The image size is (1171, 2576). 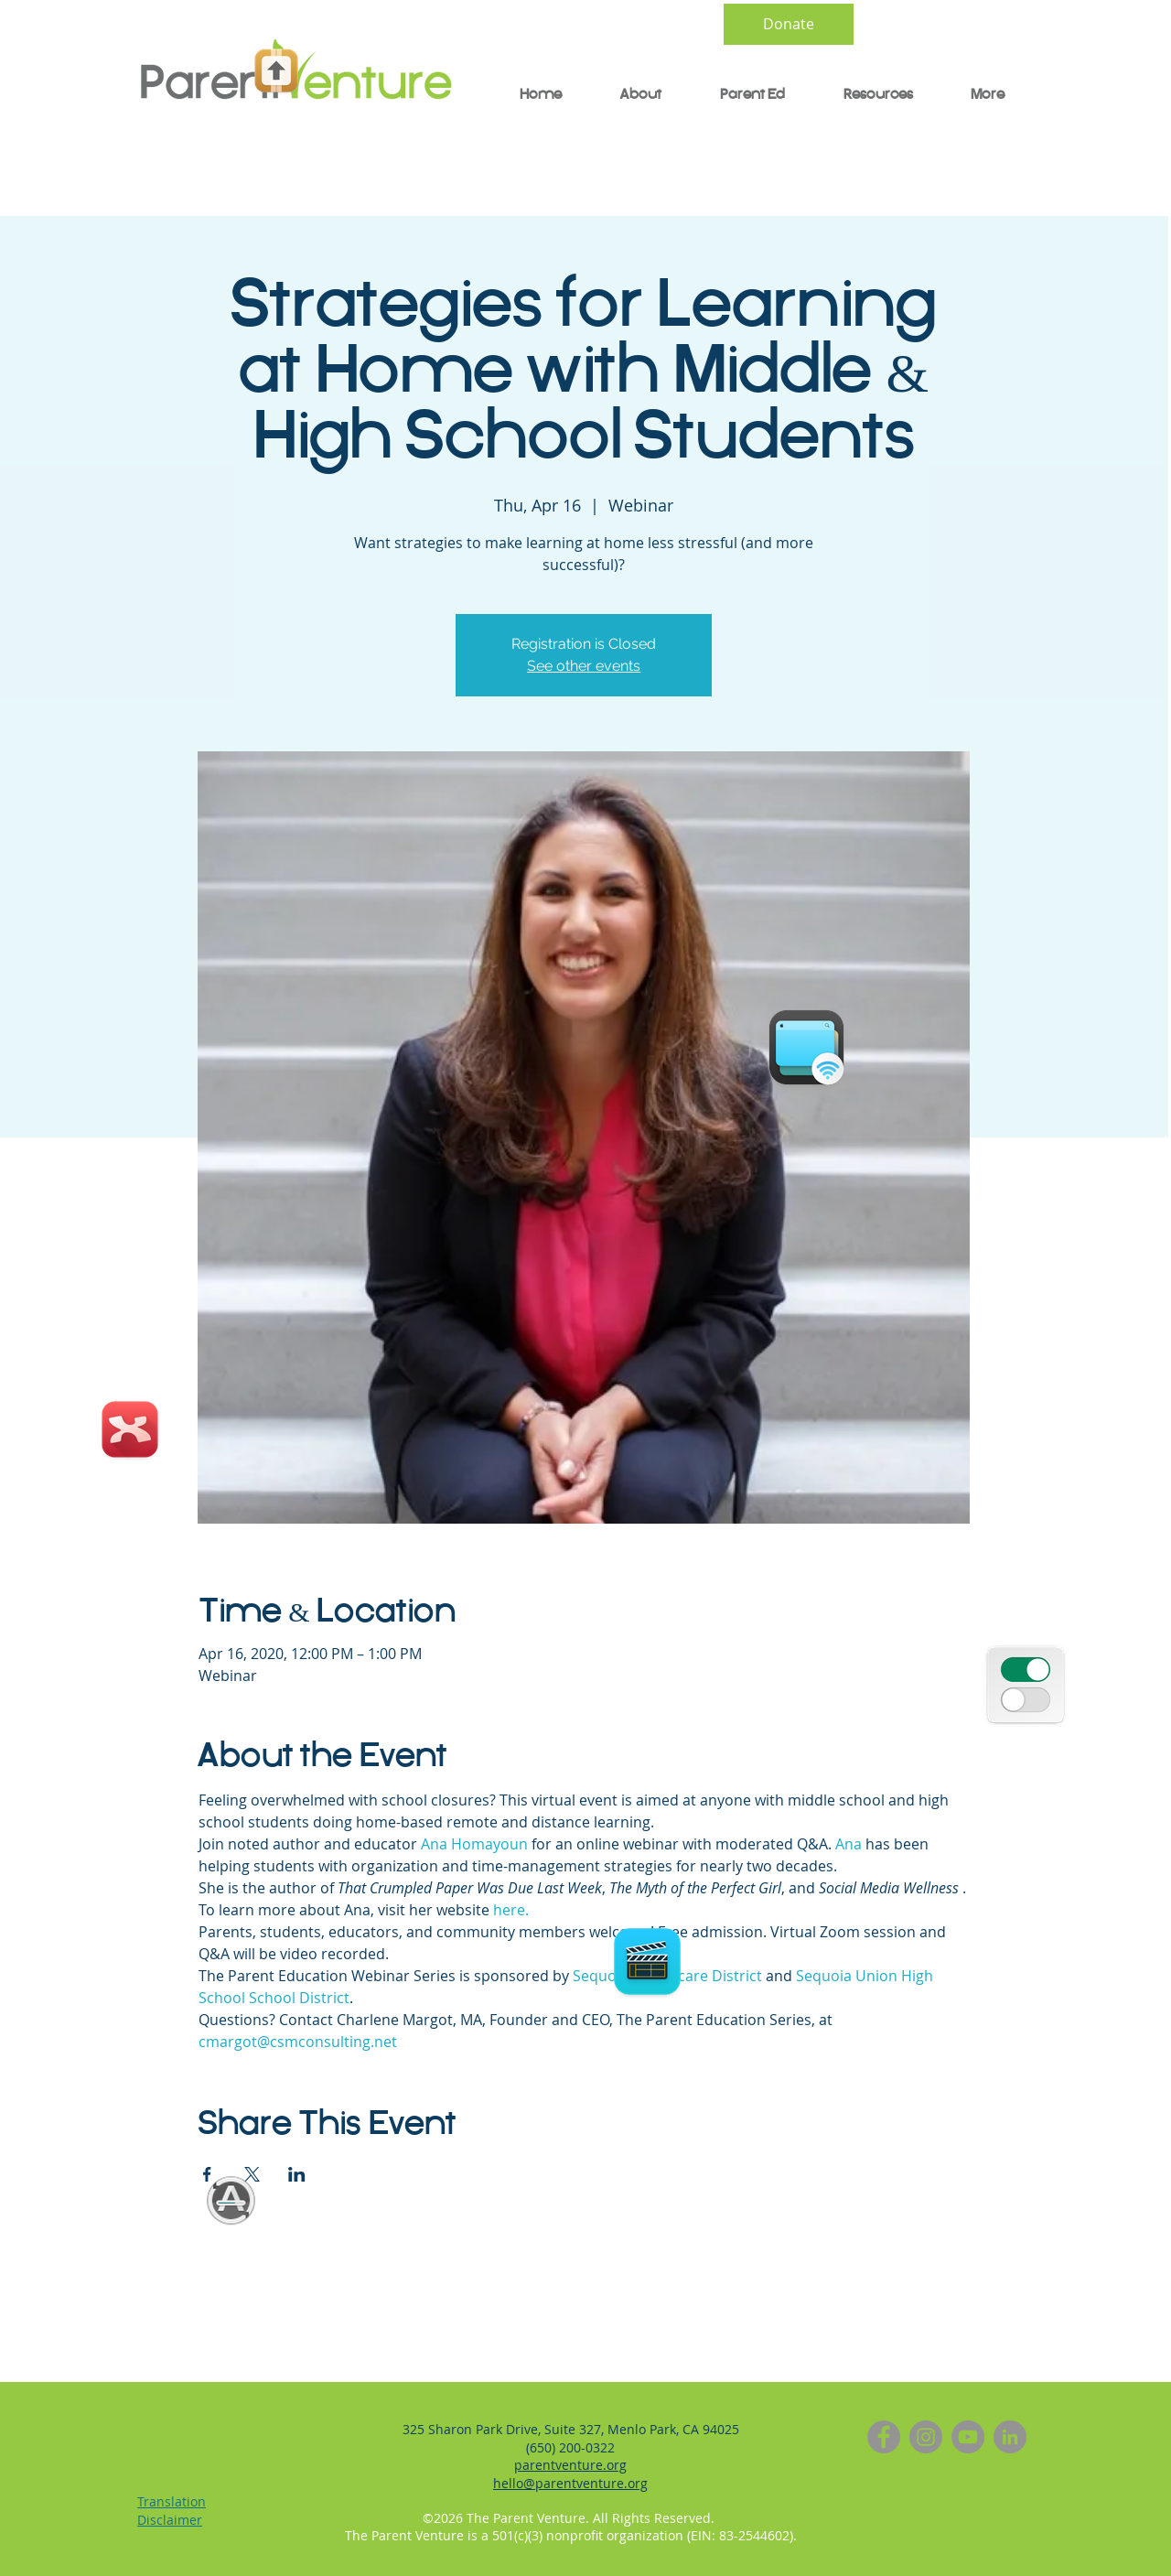 I want to click on open losslesscut video editing app, so click(x=647, y=1961).